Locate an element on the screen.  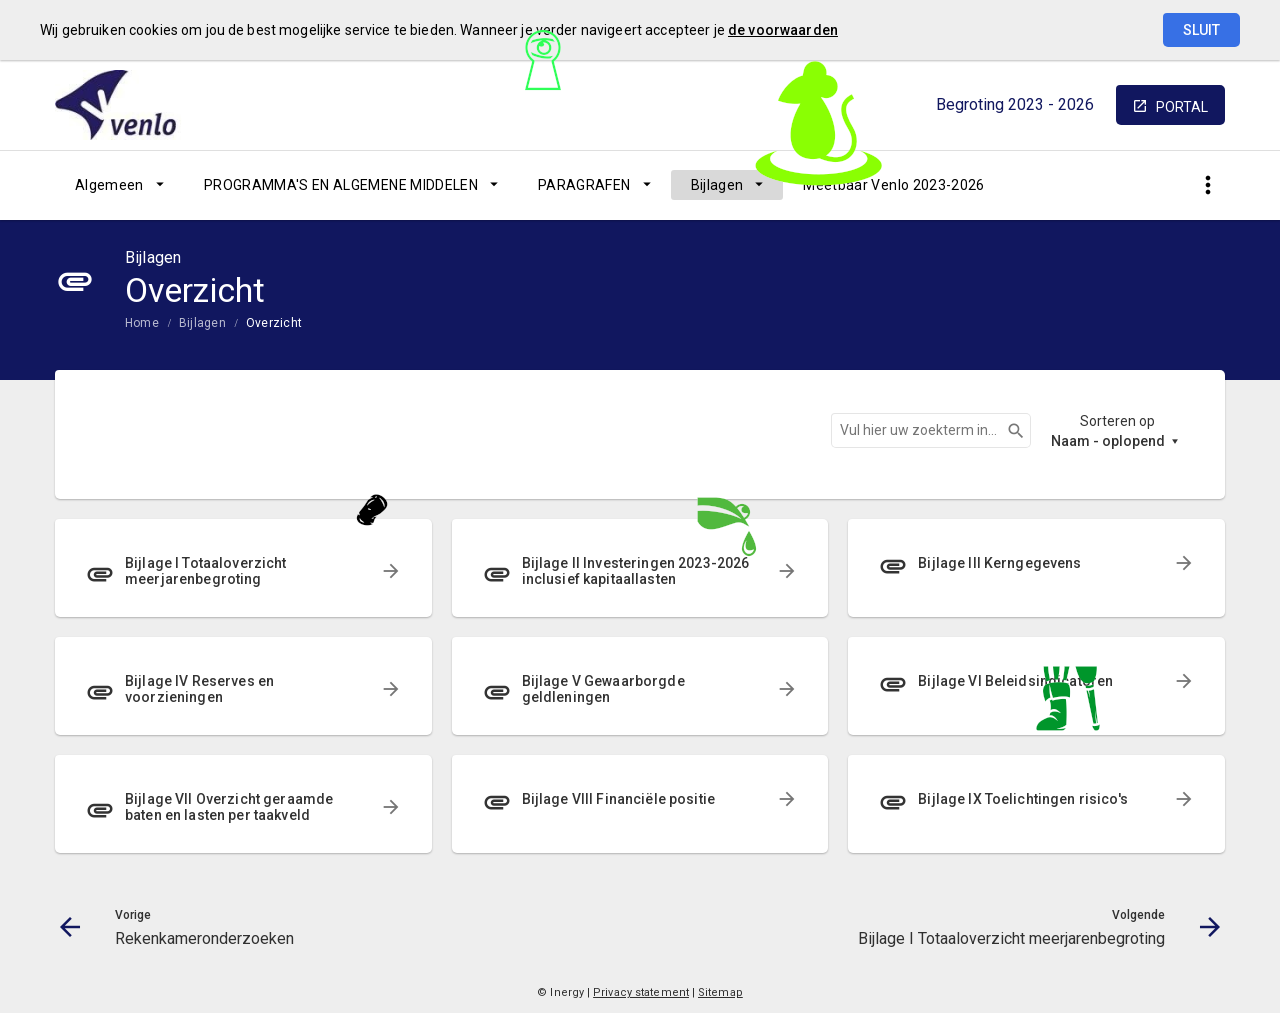
indicates moisture or humidity level is located at coordinates (727, 527).